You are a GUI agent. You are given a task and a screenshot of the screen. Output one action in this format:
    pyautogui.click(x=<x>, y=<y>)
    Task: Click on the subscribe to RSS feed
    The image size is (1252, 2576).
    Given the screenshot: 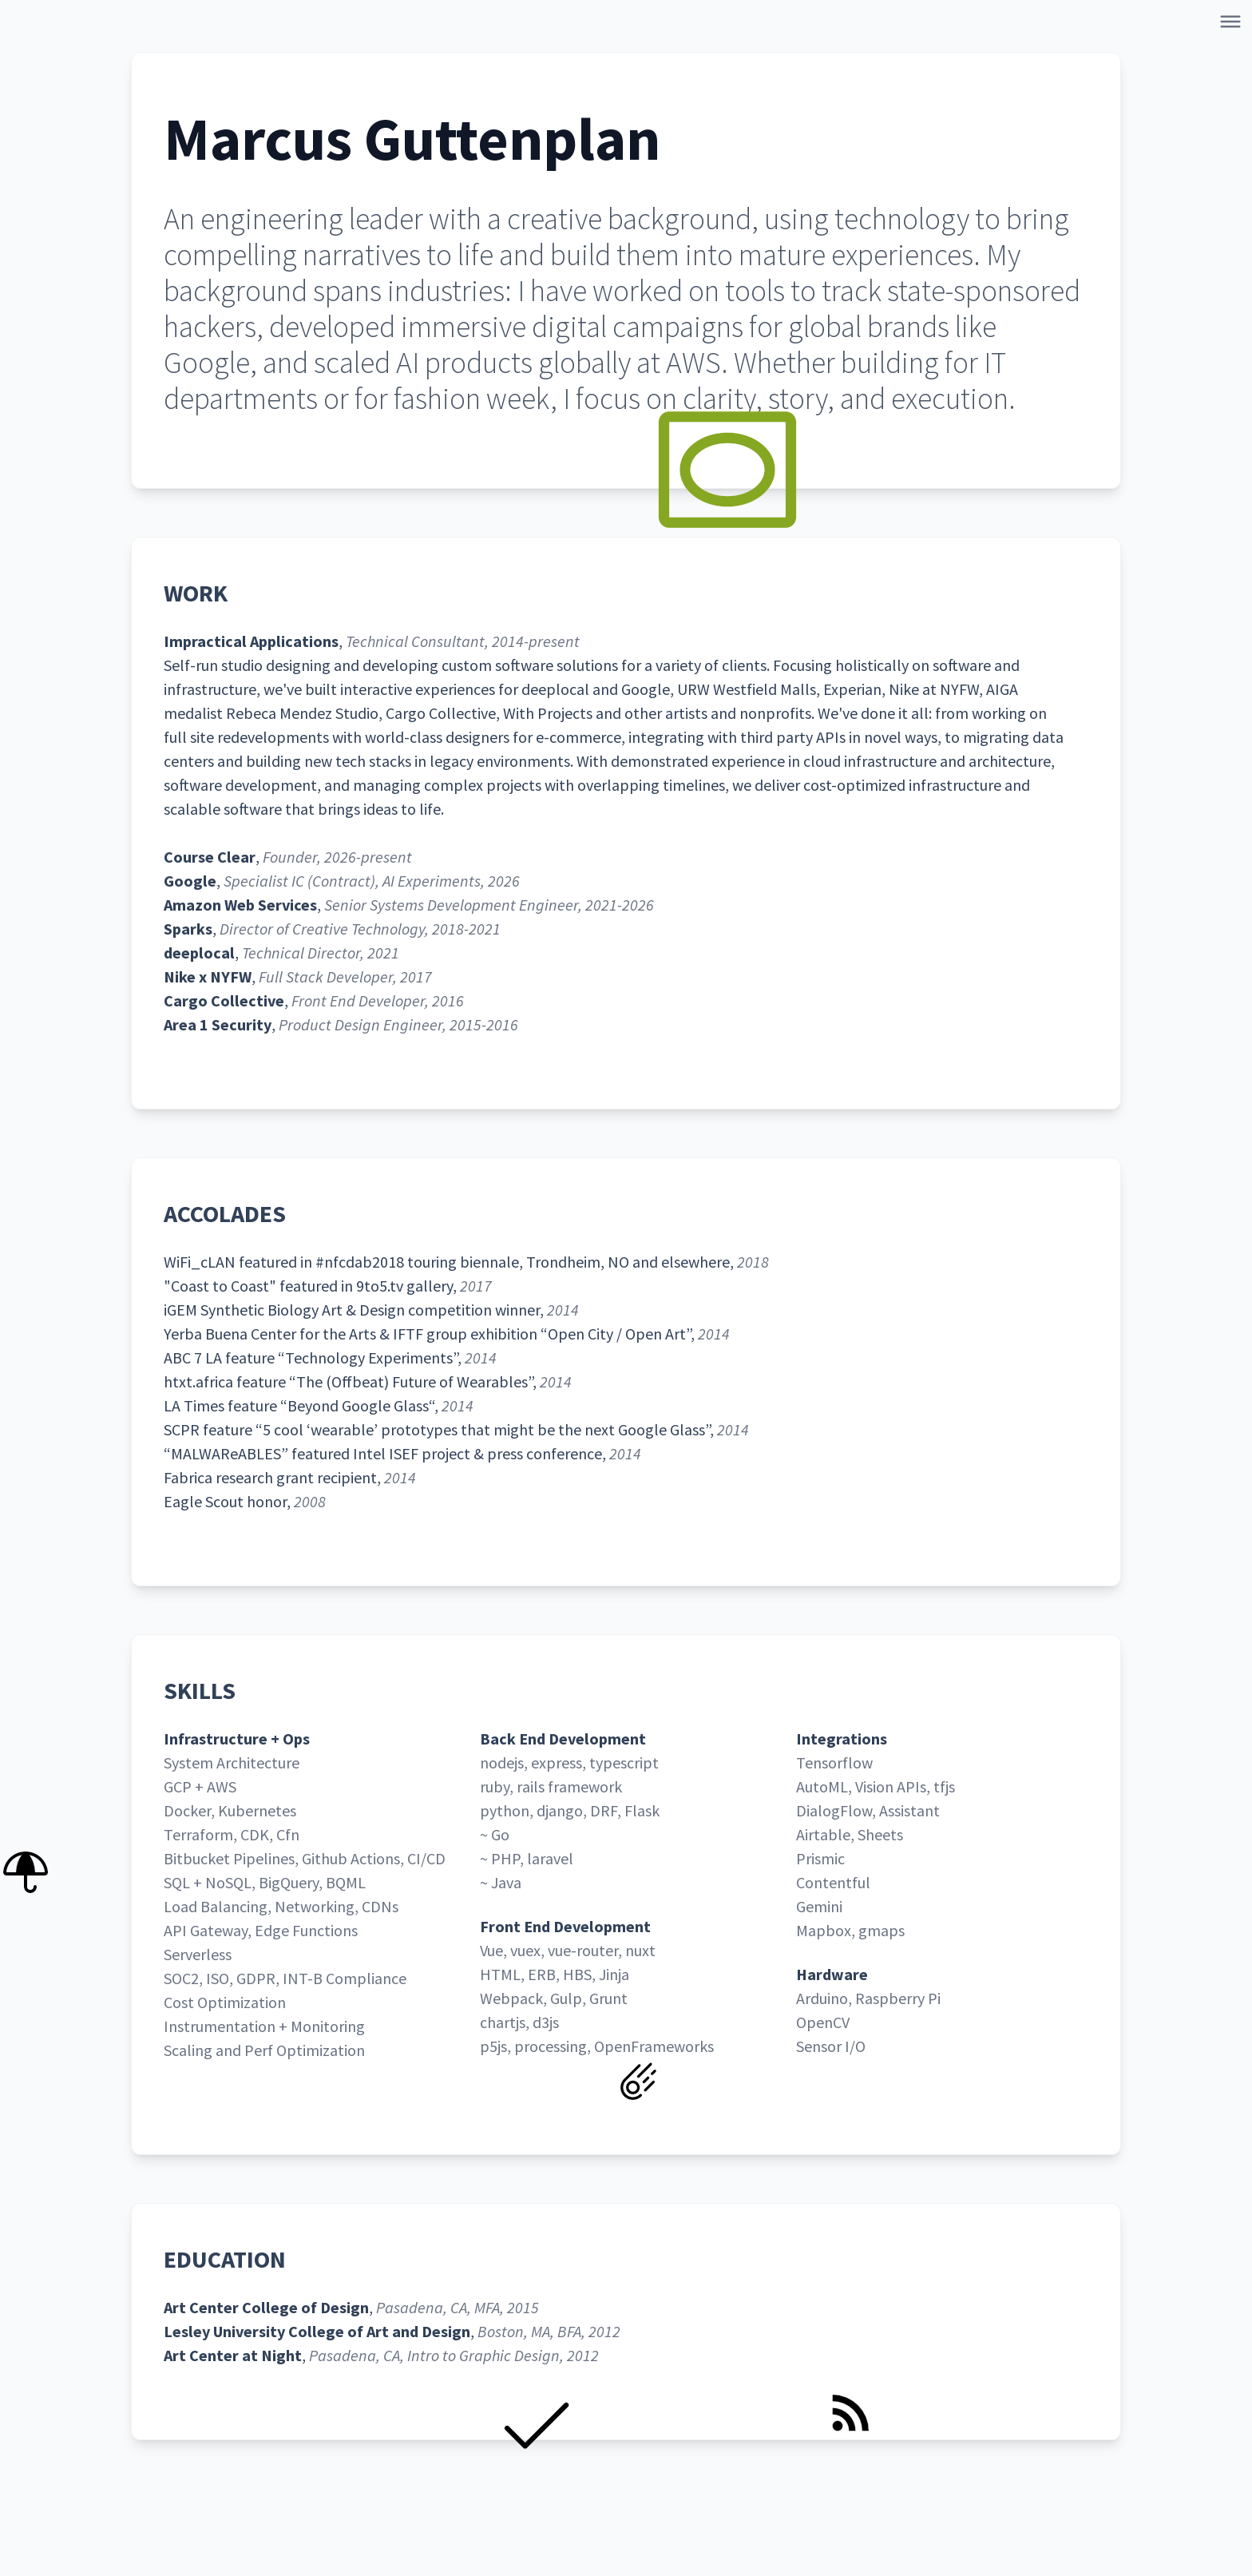 What is the action you would take?
    pyautogui.click(x=851, y=2412)
    